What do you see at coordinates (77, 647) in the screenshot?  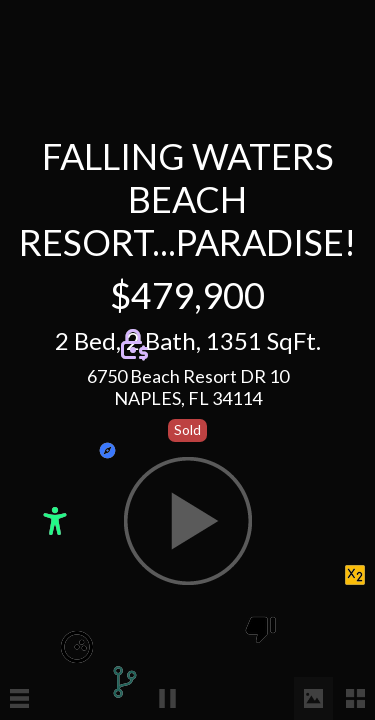 I see `access bowling or sports-related features` at bounding box center [77, 647].